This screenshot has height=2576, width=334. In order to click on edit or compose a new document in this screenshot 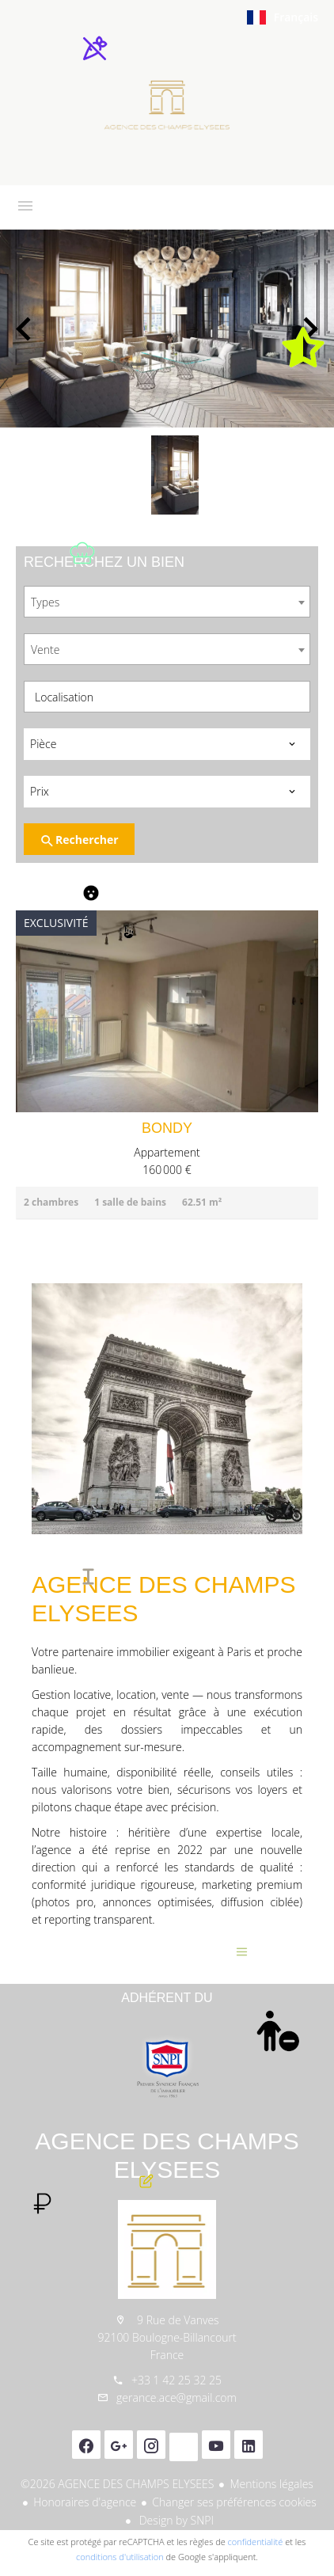, I will do `click(146, 2181)`.